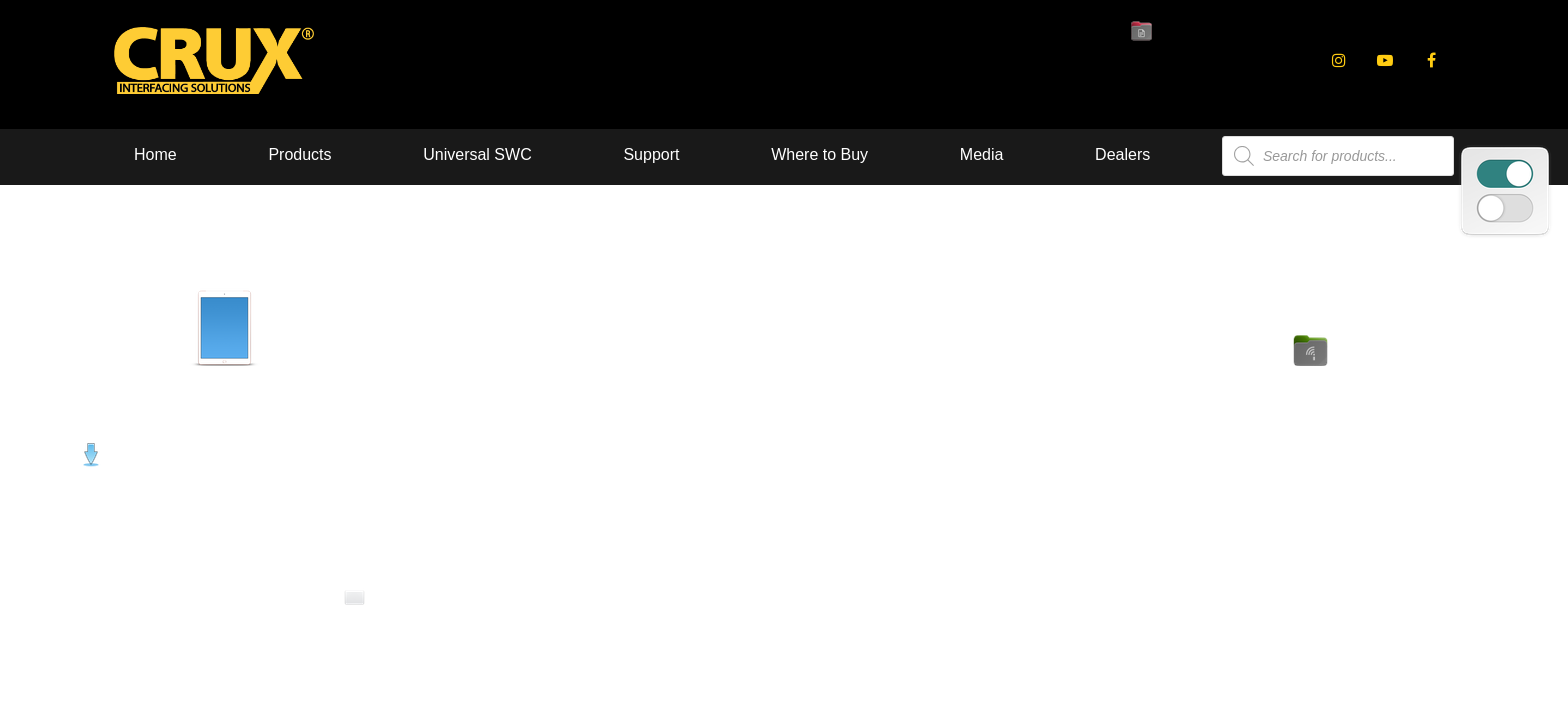 The image size is (1568, 720). Describe the element at coordinates (354, 597) in the screenshot. I see `external trackpad or touchpad device` at that location.